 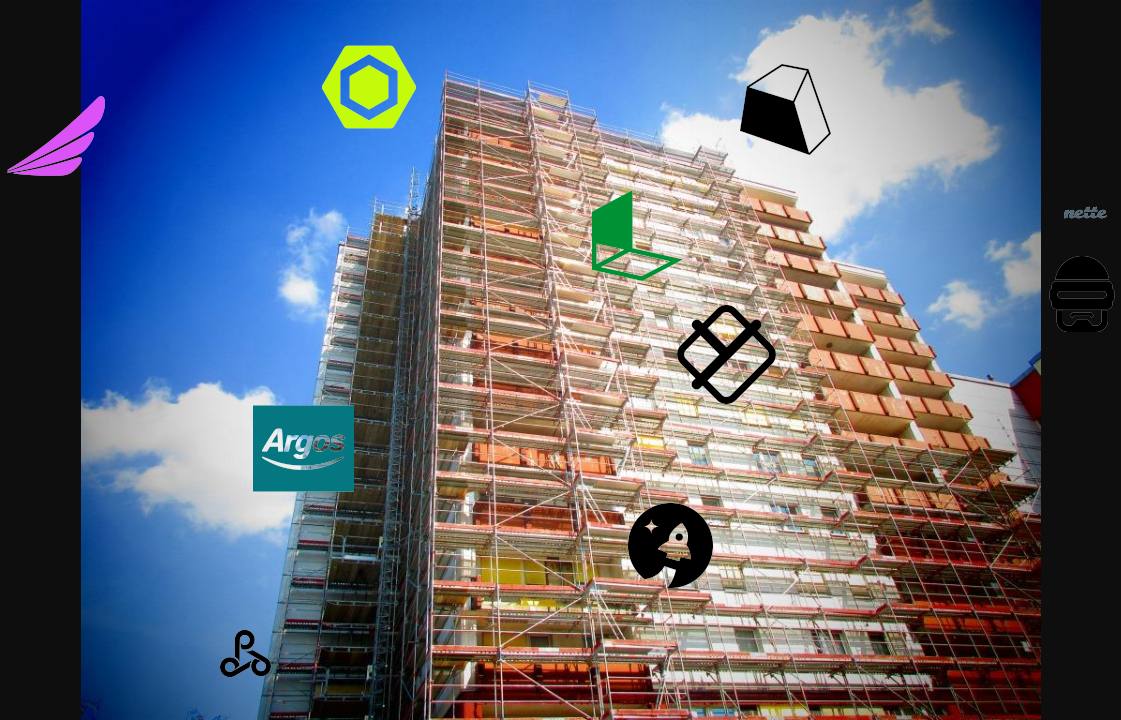 What do you see at coordinates (369, 87) in the screenshot?
I see `eslint code linting tool logo` at bounding box center [369, 87].